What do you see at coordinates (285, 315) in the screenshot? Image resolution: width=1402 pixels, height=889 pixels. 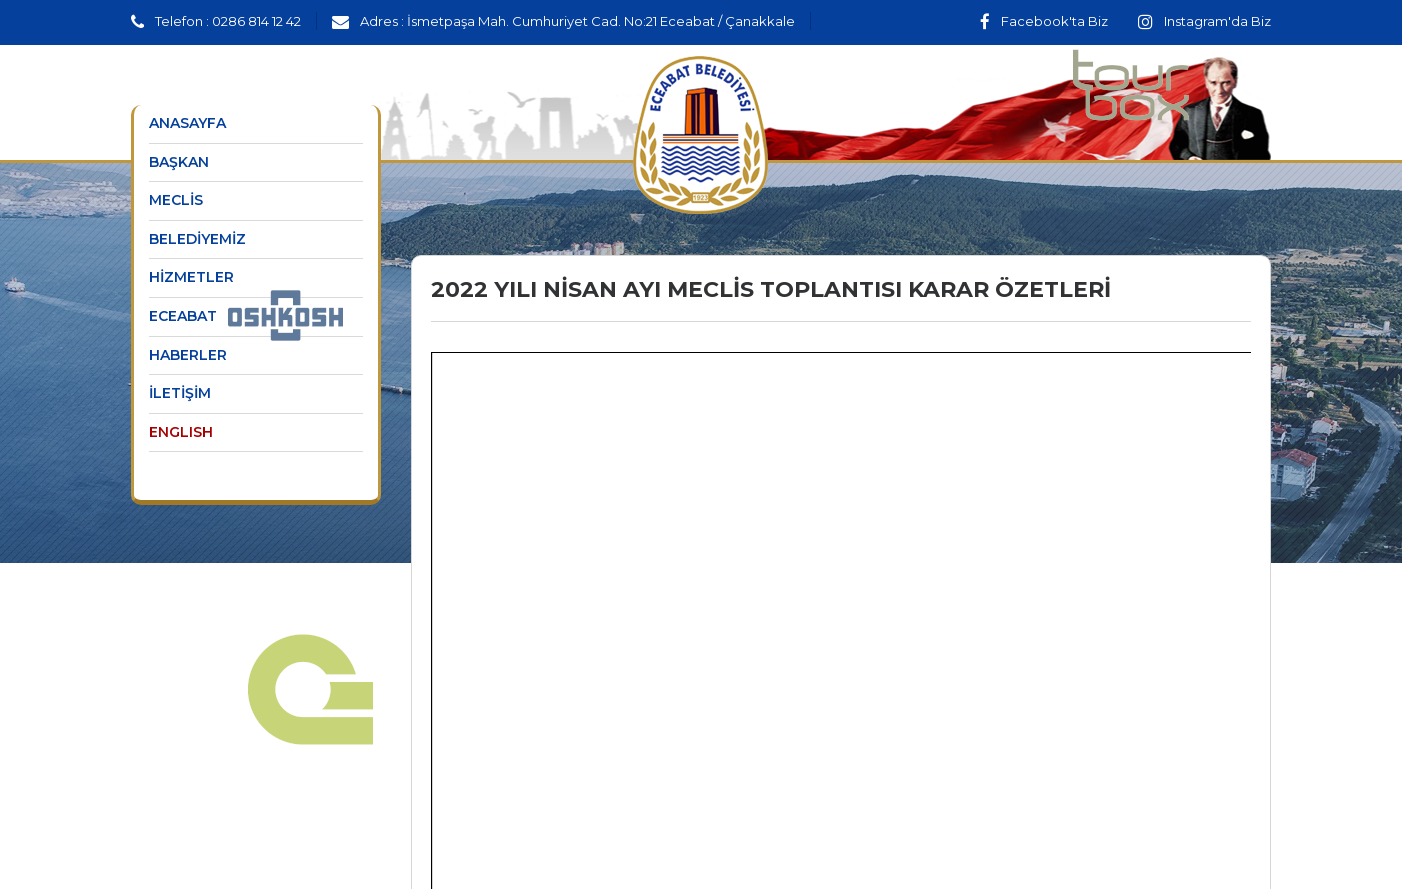 I see `Oshkosh Corporation brand logo` at bounding box center [285, 315].